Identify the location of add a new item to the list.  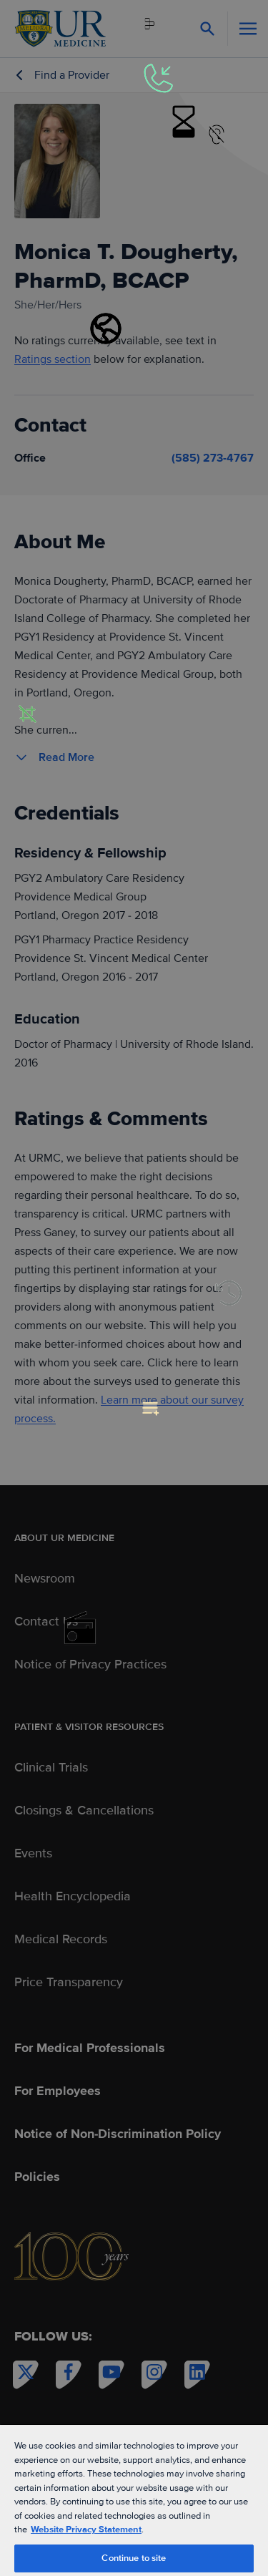
(150, 1408).